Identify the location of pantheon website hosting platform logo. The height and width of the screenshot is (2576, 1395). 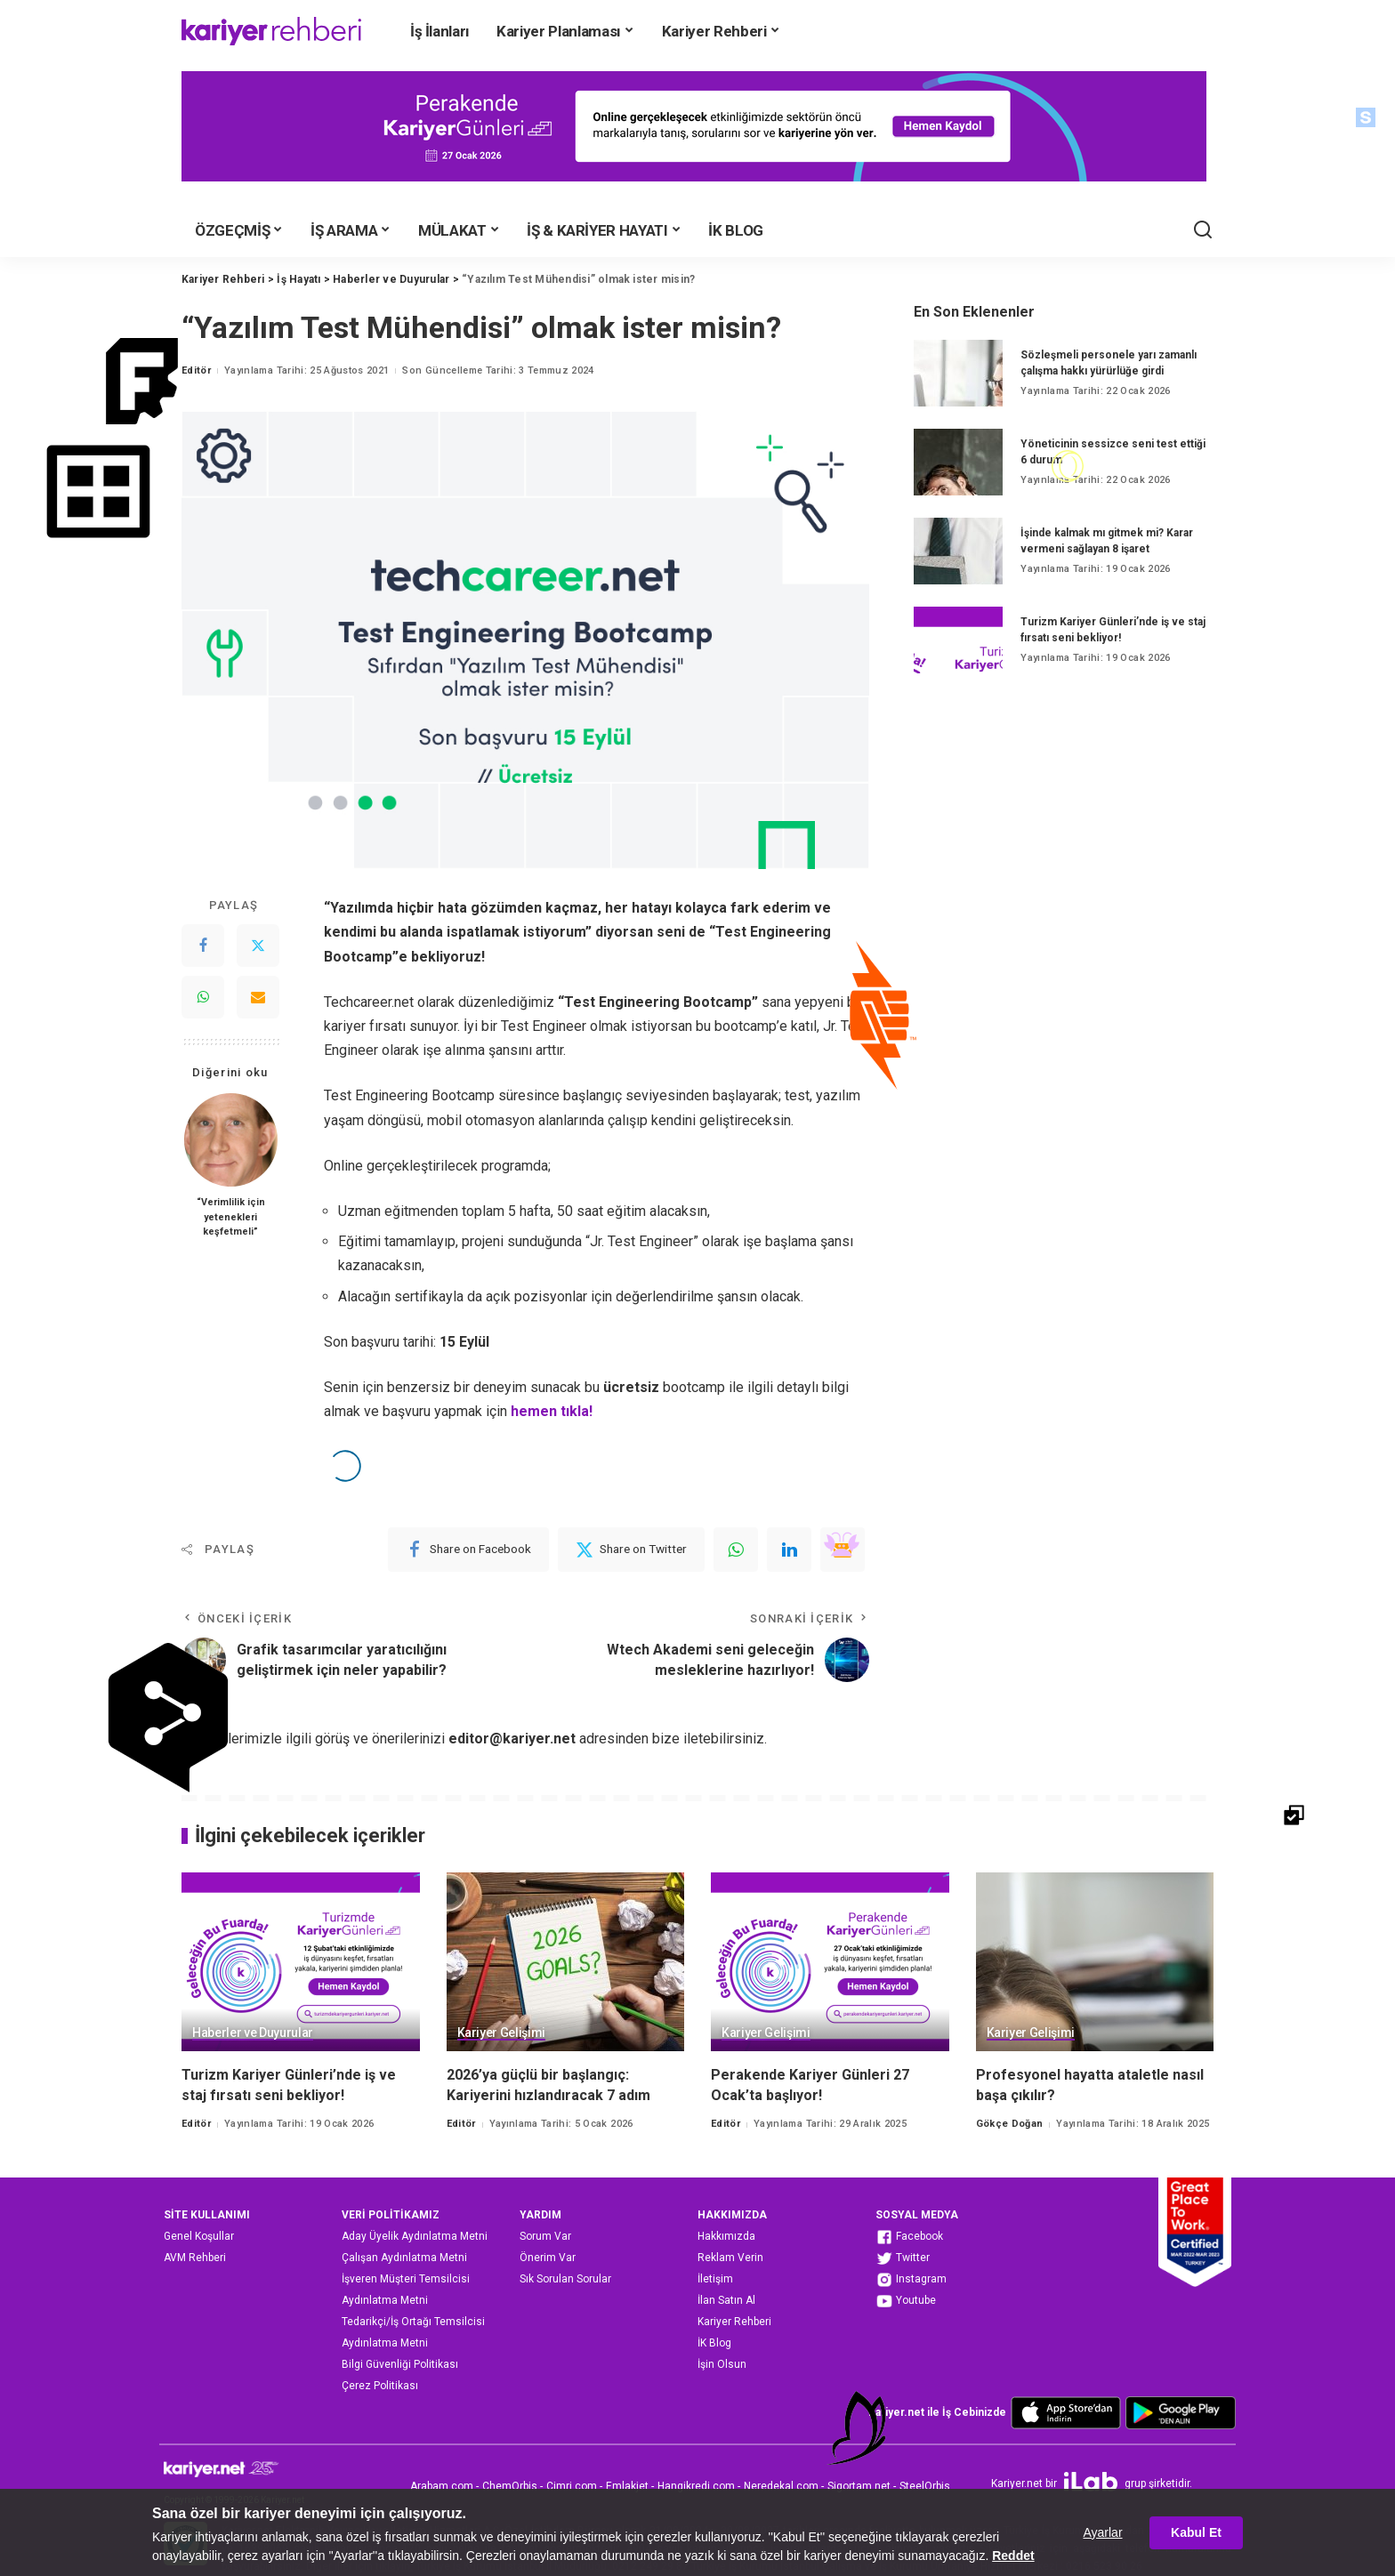
(883, 1015).